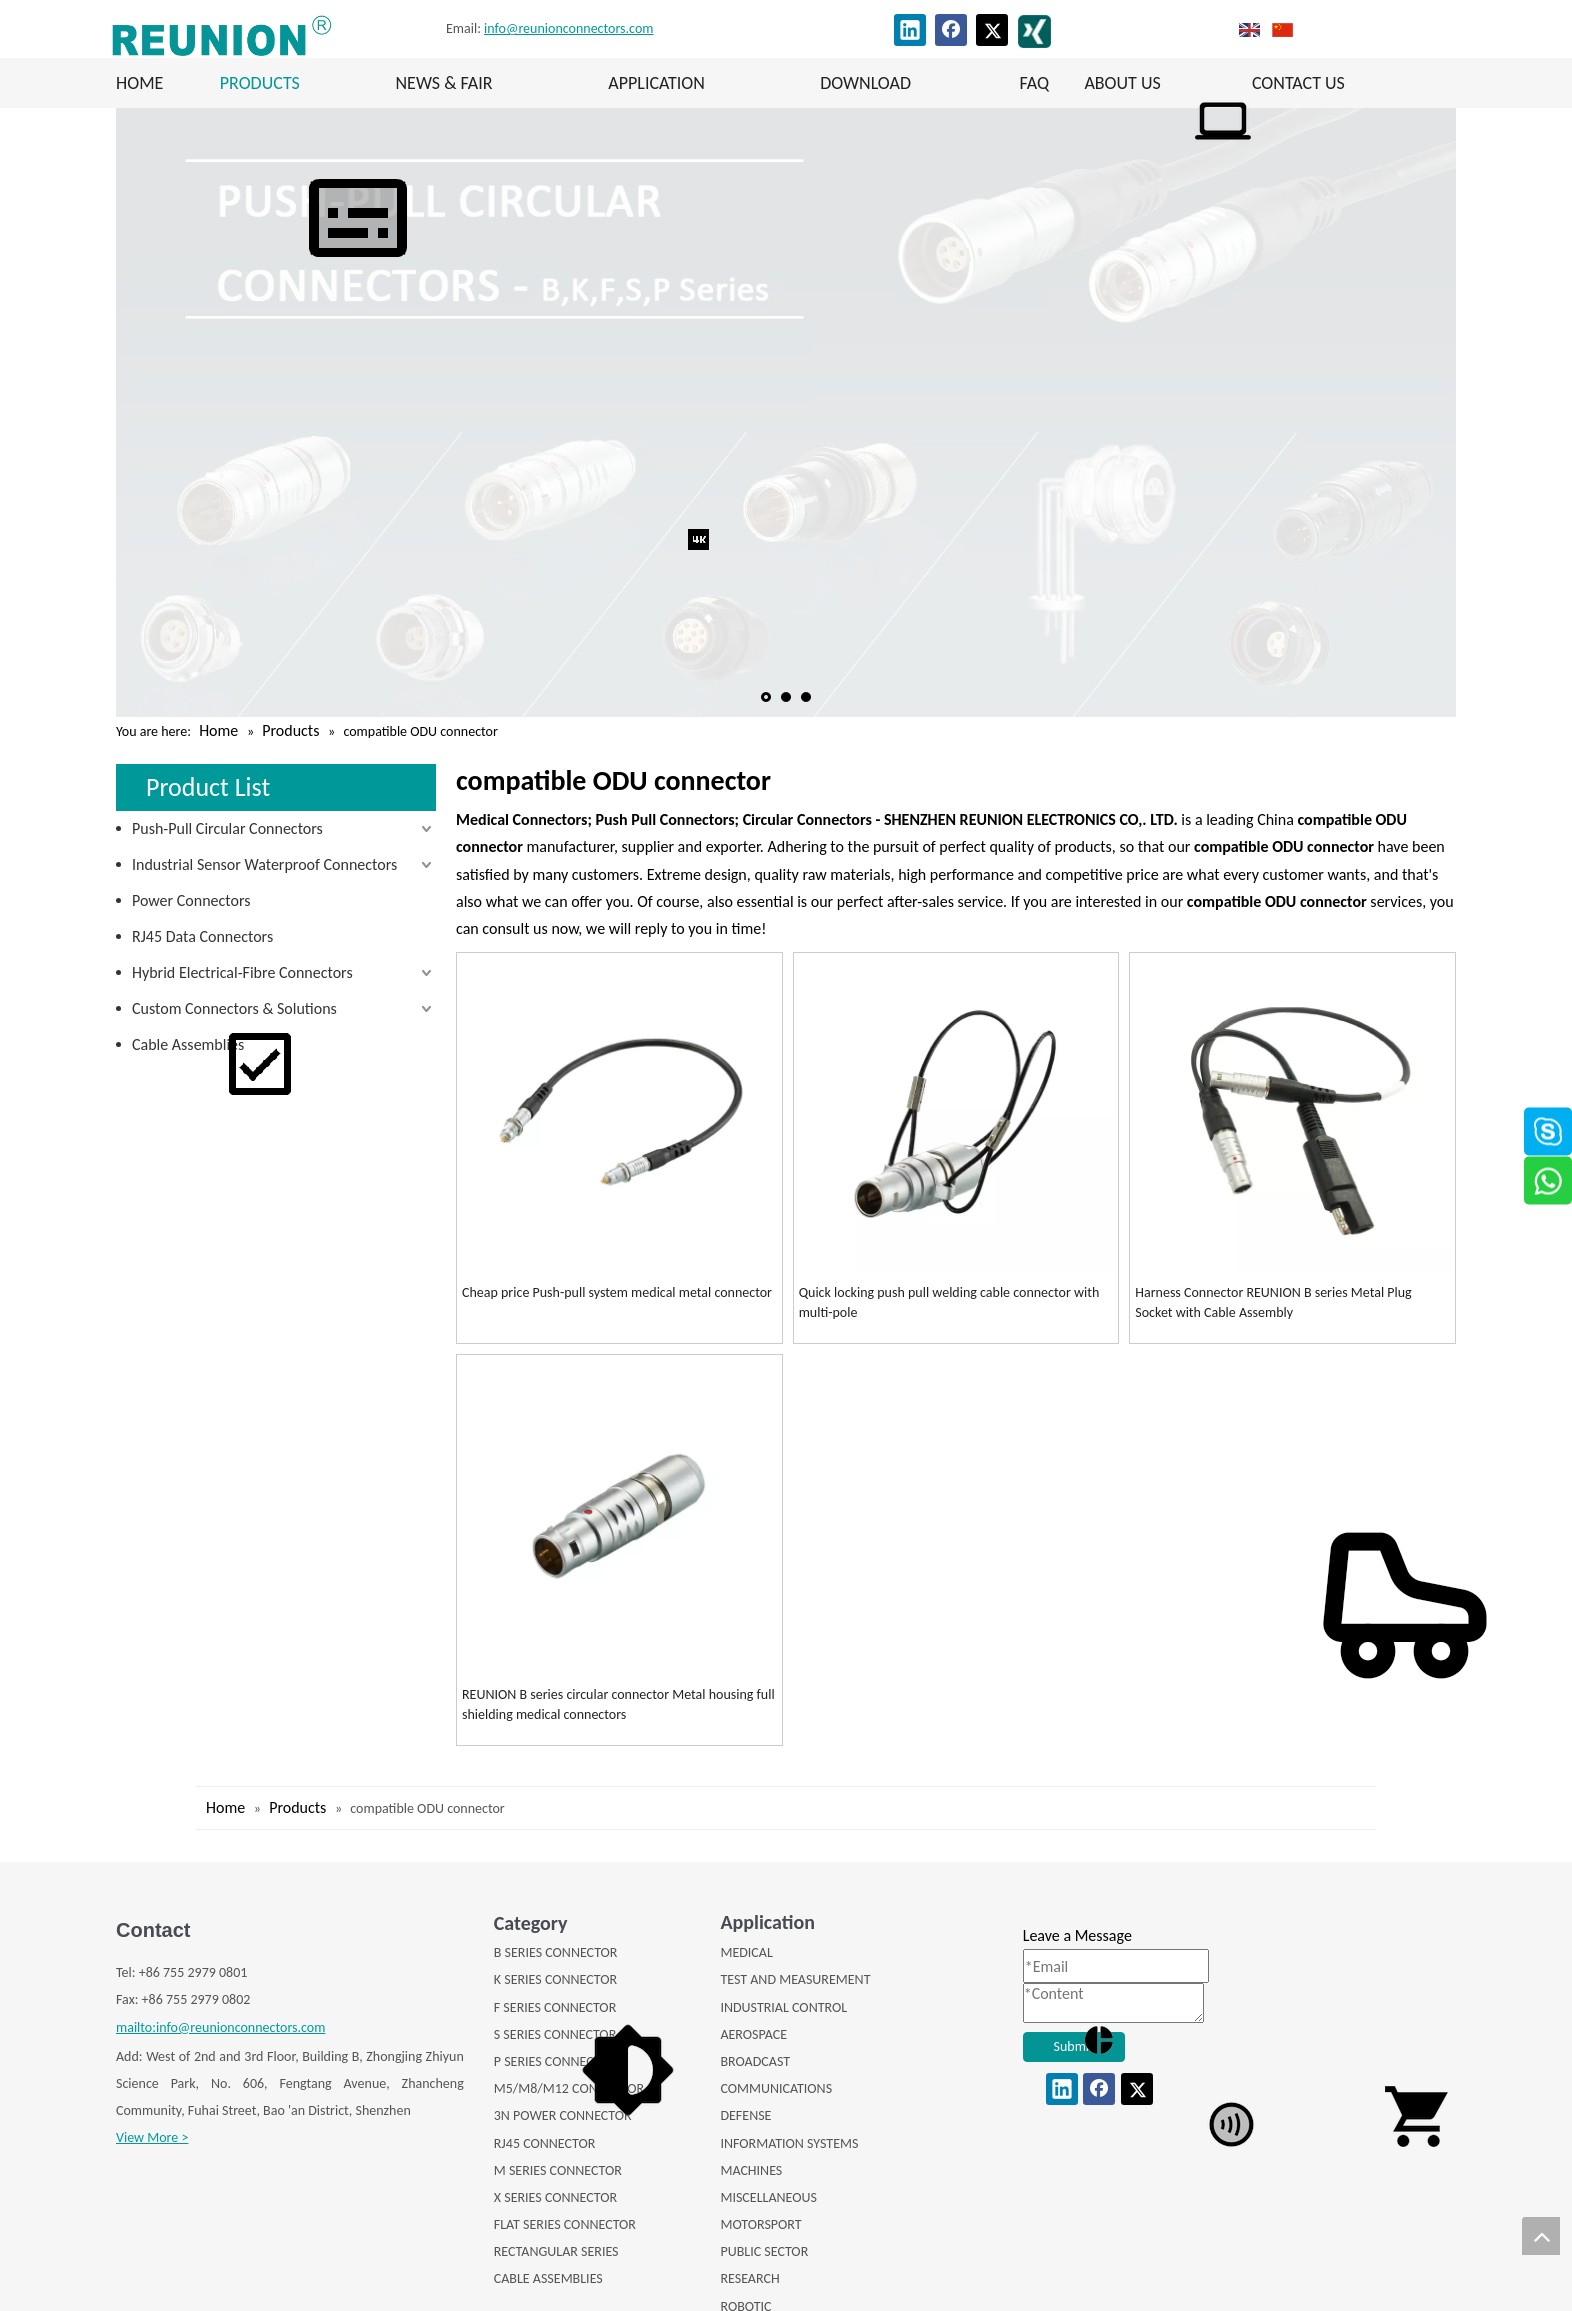 Image resolution: width=1572 pixels, height=2311 pixels. I want to click on indicates 4K resolution video quality, so click(699, 540).